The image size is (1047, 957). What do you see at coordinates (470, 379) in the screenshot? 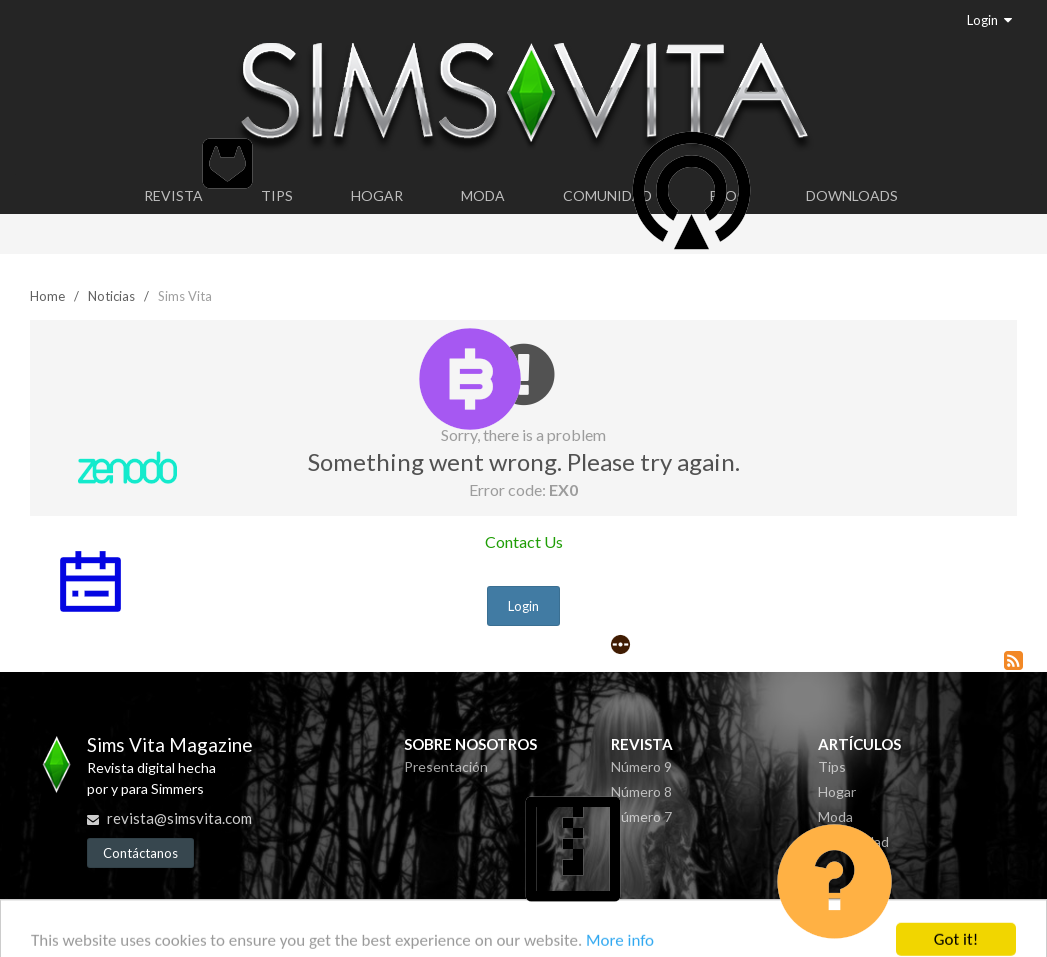
I see `bitcoin or cryptocurrency indicator` at bounding box center [470, 379].